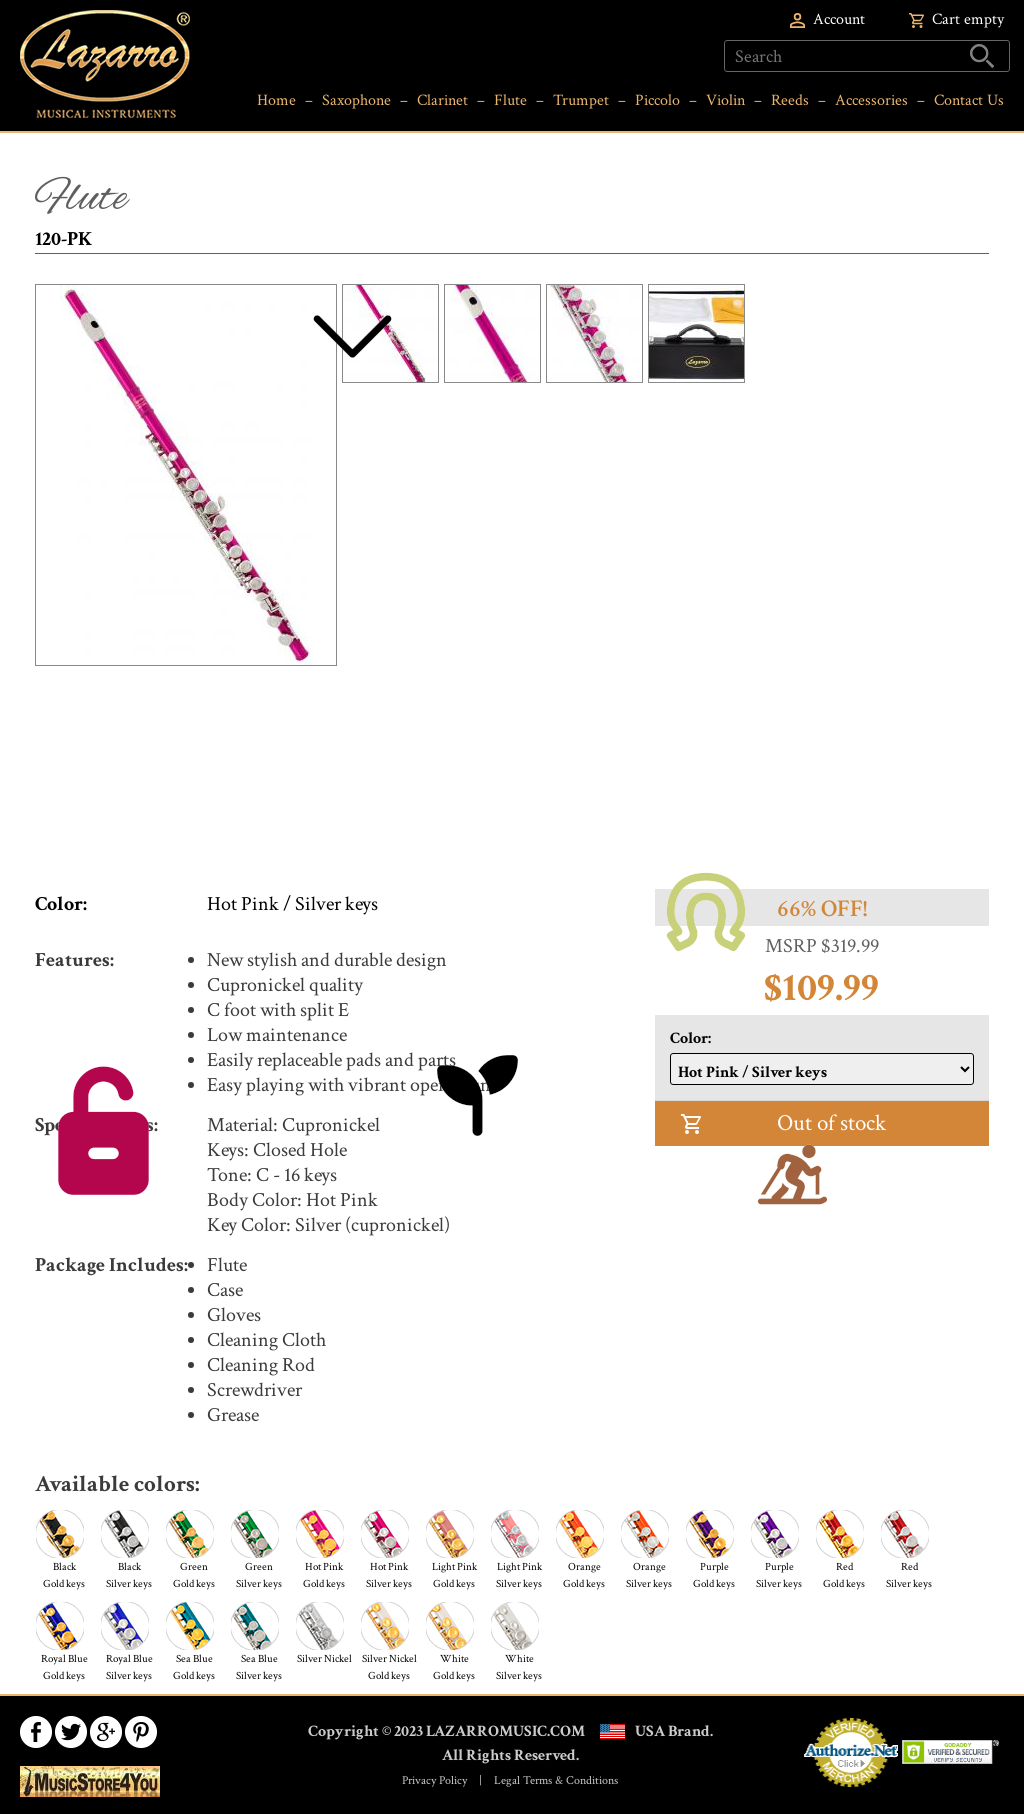 The width and height of the screenshot is (1024, 1814). I want to click on expand a dropdown menu or section, so click(352, 336).